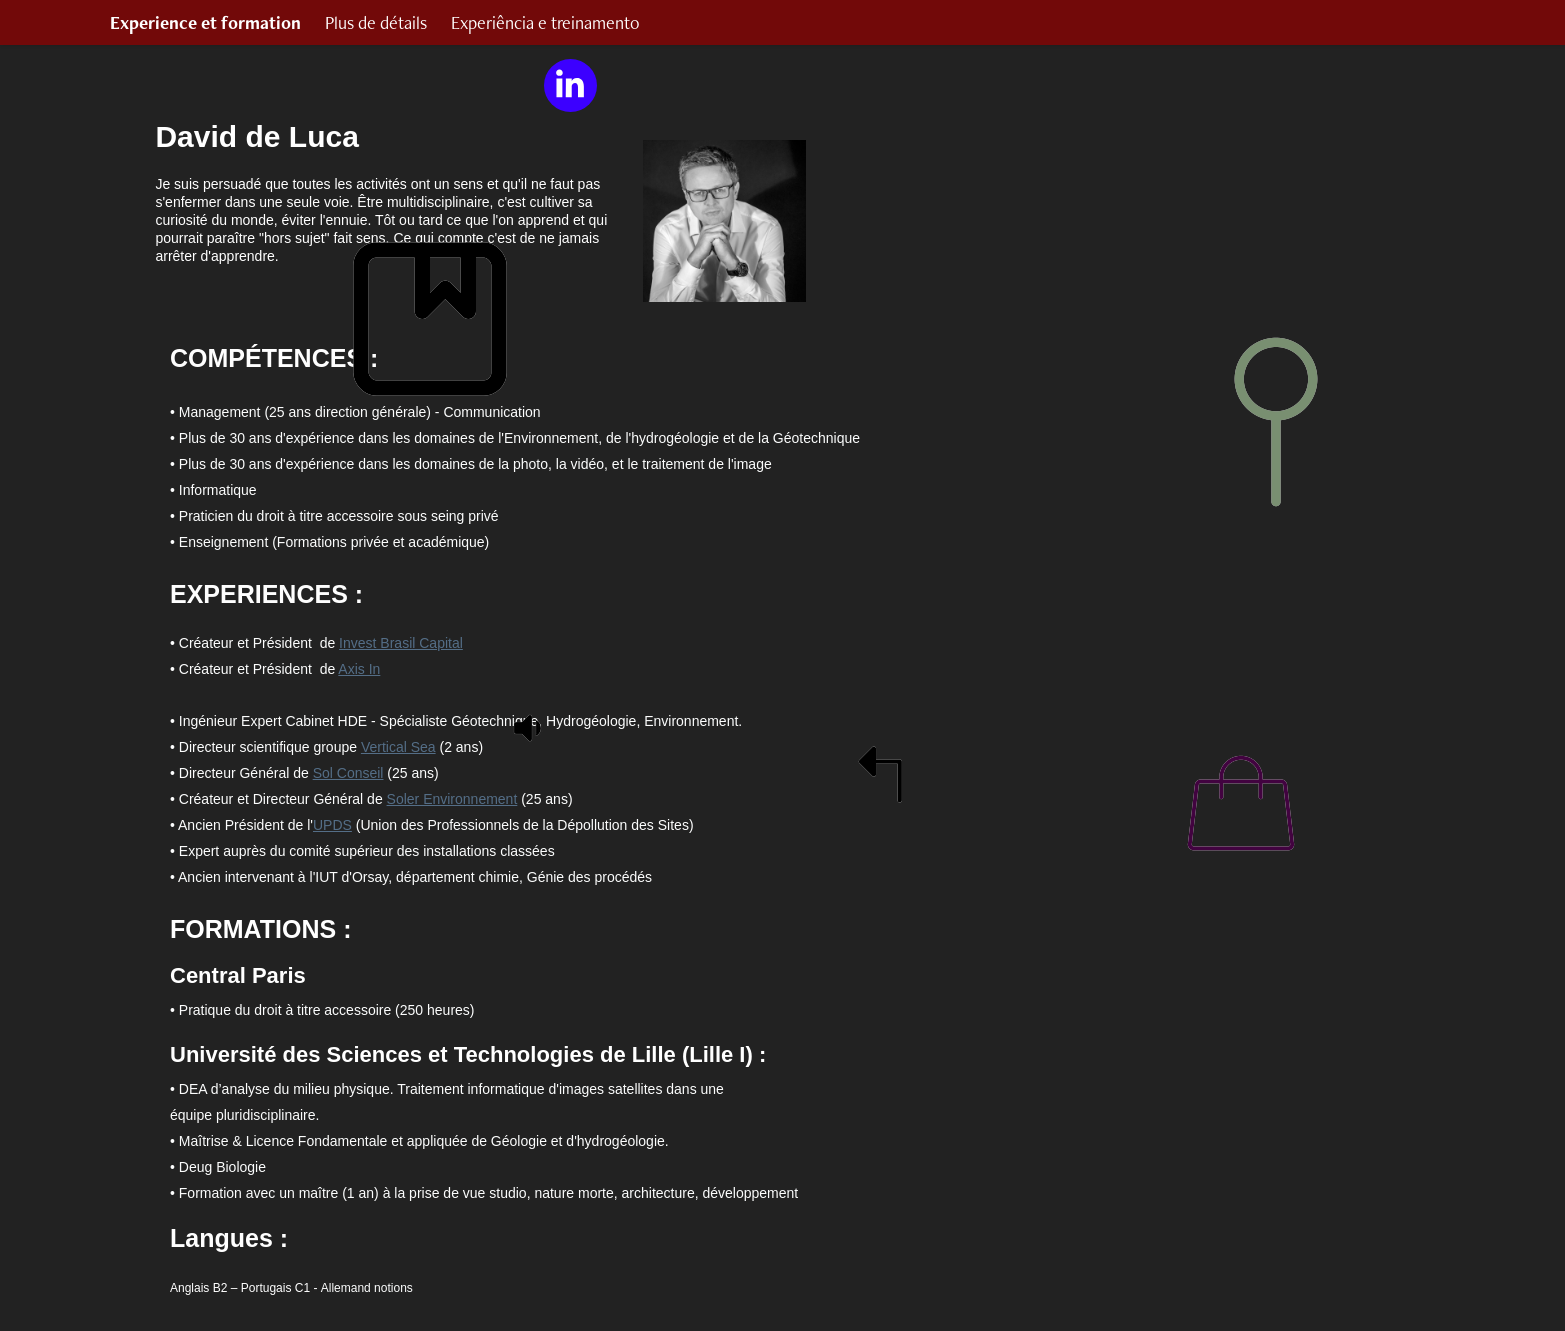 The image size is (1565, 1331). I want to click on mark a location on the map, so click(1276, 422).